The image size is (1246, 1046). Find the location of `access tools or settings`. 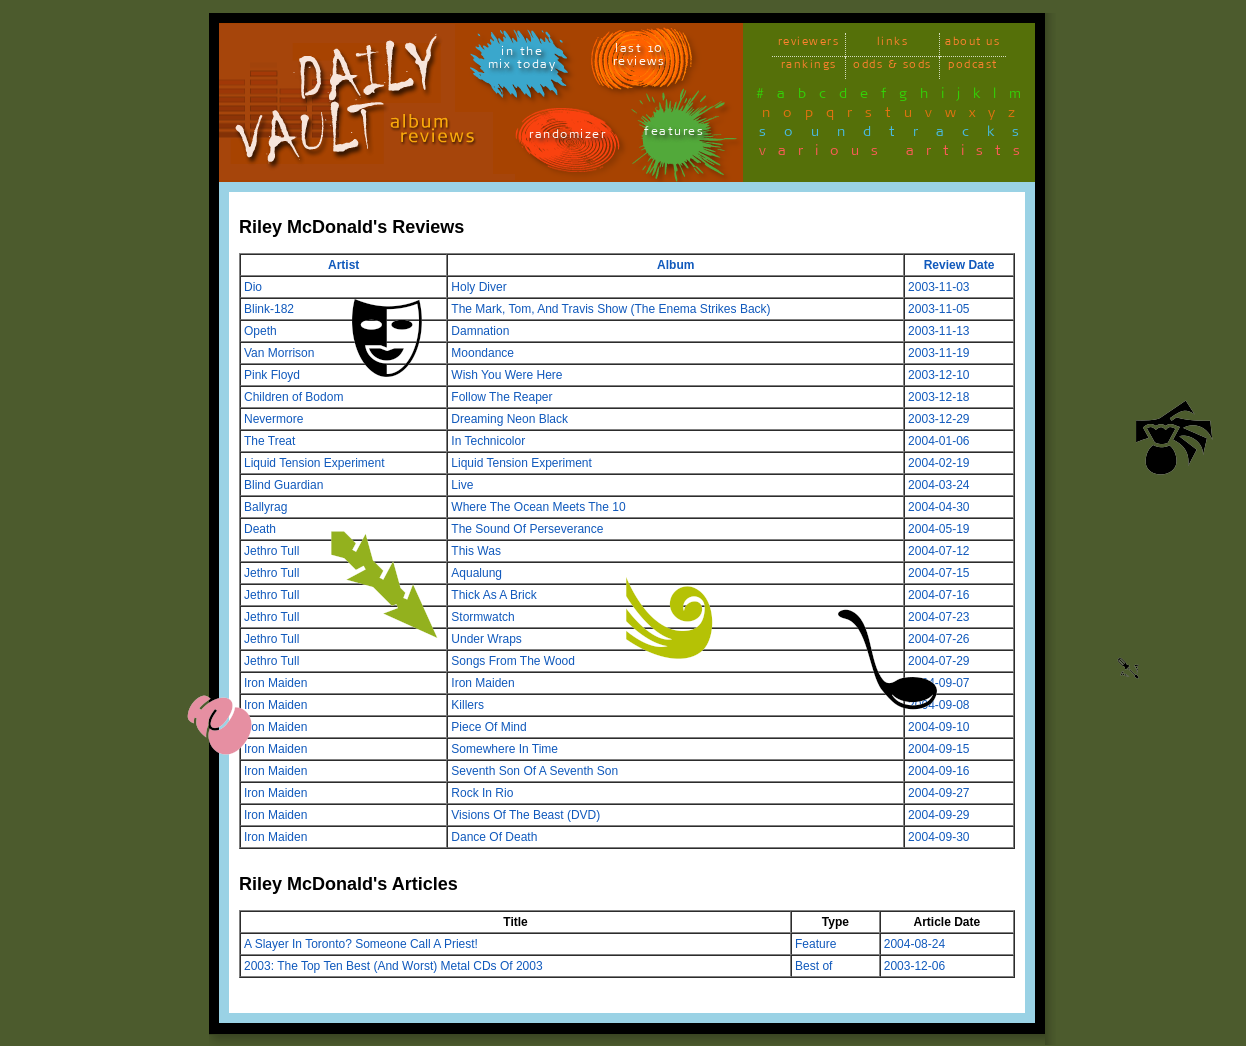

access tools or settings is located at coordinates (1128, 668).